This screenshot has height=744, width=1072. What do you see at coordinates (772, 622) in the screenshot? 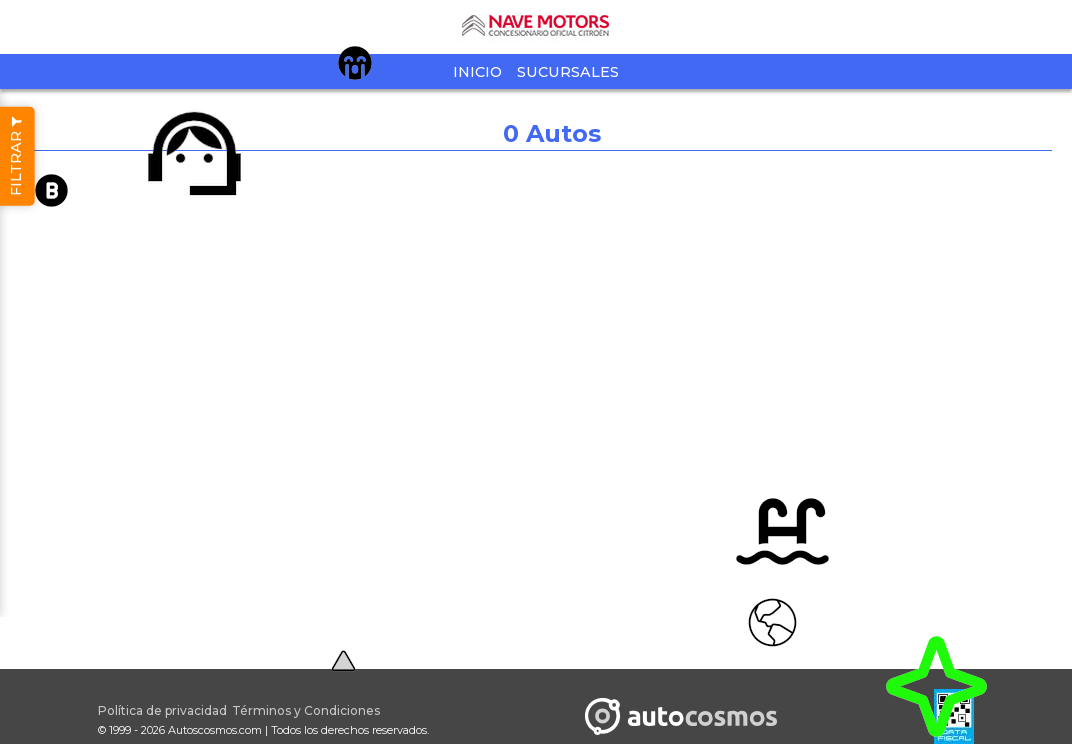
I see `switch to international or global settings` at bounding box center [772, 622].